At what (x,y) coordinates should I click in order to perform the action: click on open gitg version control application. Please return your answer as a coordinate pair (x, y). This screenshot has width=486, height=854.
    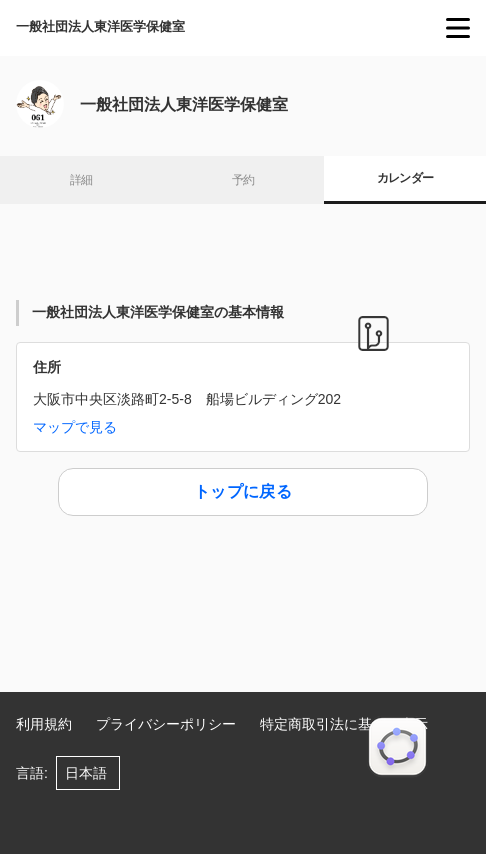
    Looking at the image, I should click on (373, 333).